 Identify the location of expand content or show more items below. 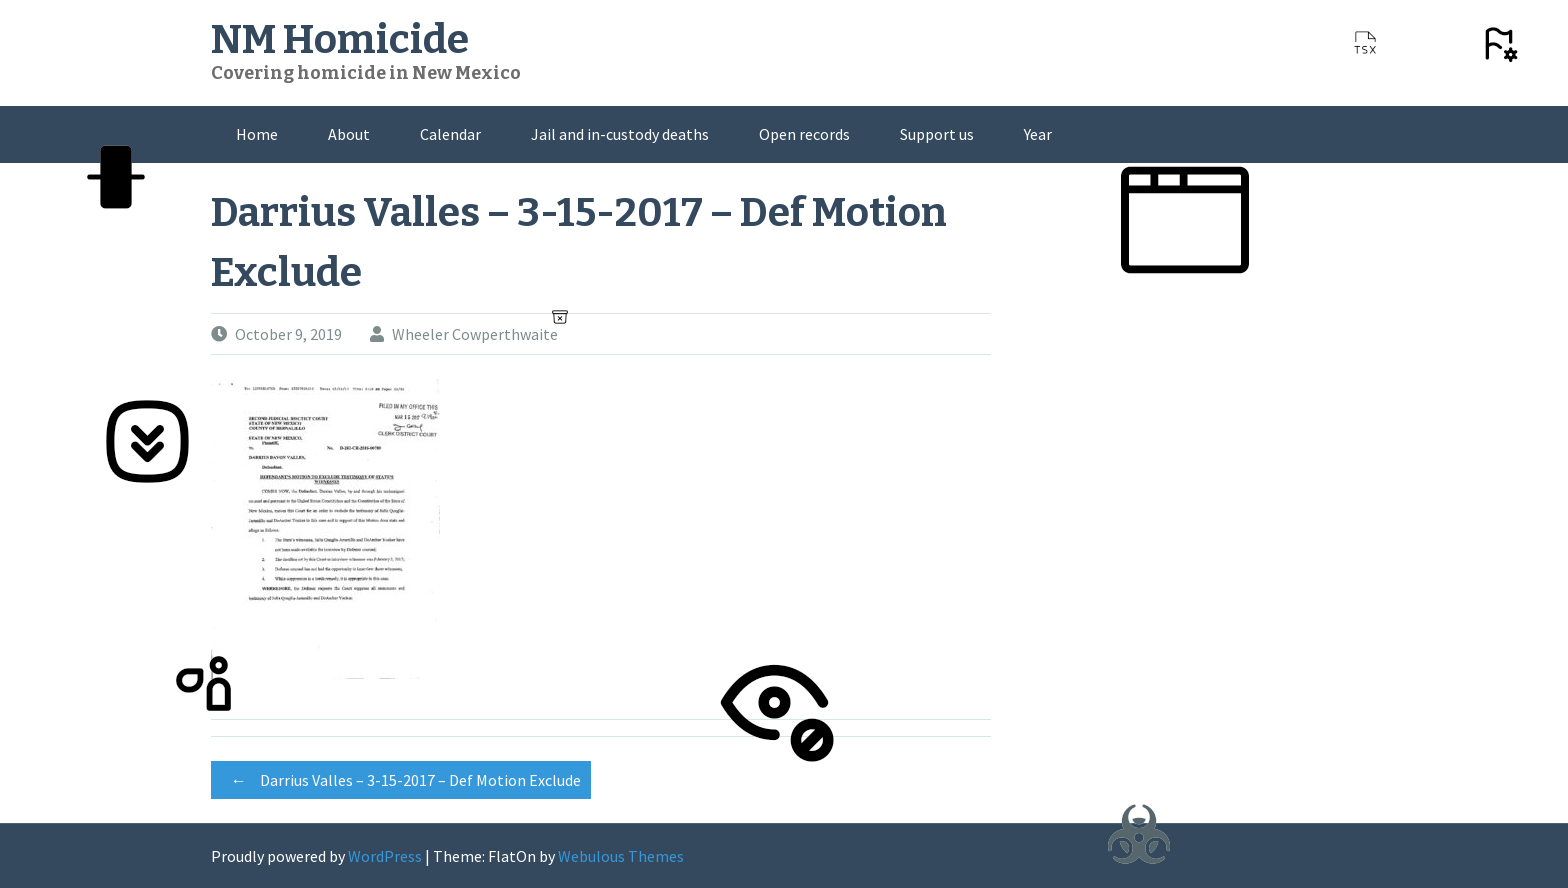
(147, 441).